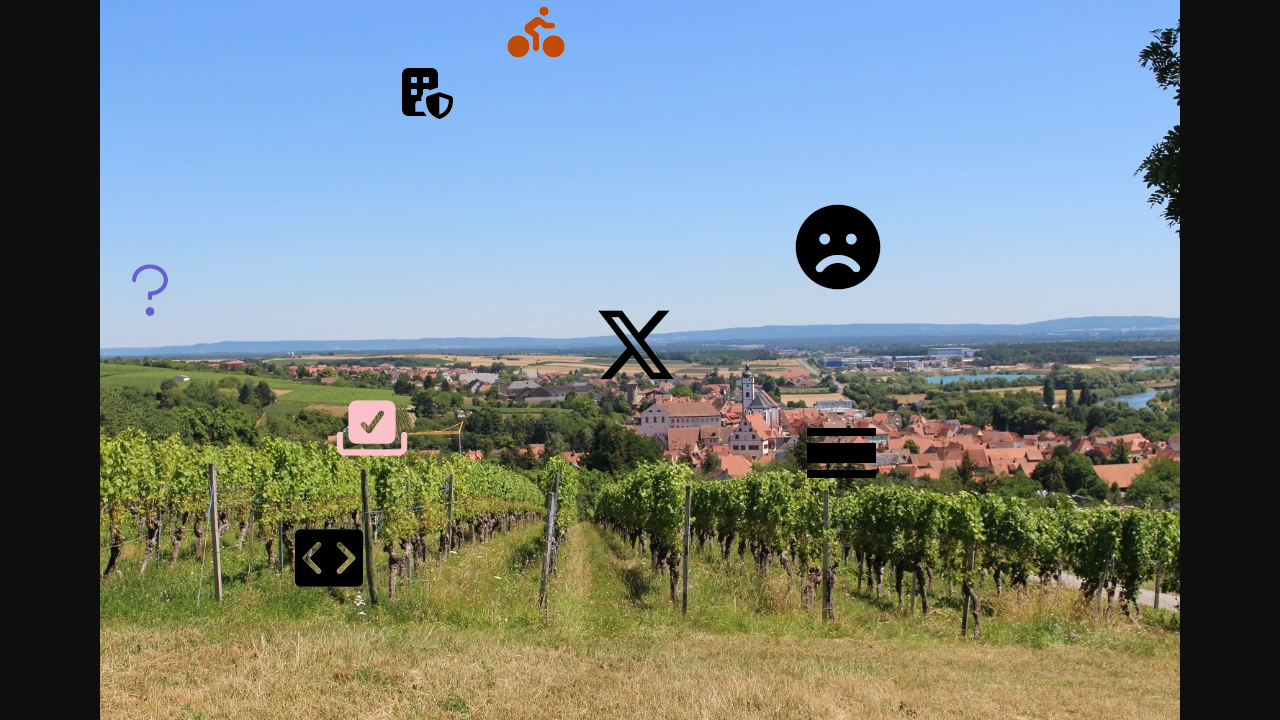  I want to click on view or edit source code, so click(329, 558).